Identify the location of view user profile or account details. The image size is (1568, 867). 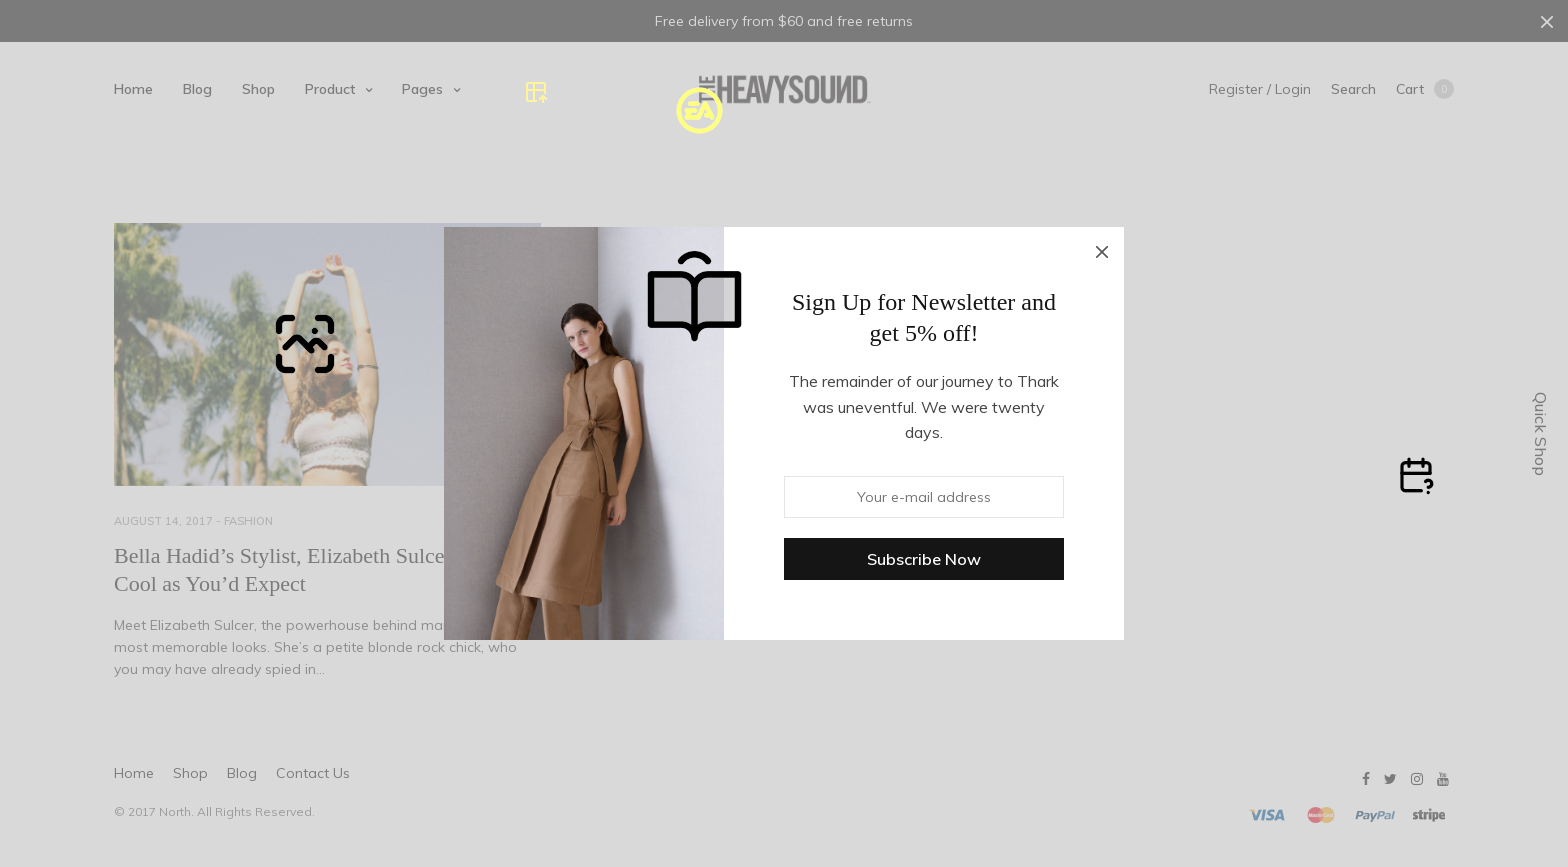
(694, 294).